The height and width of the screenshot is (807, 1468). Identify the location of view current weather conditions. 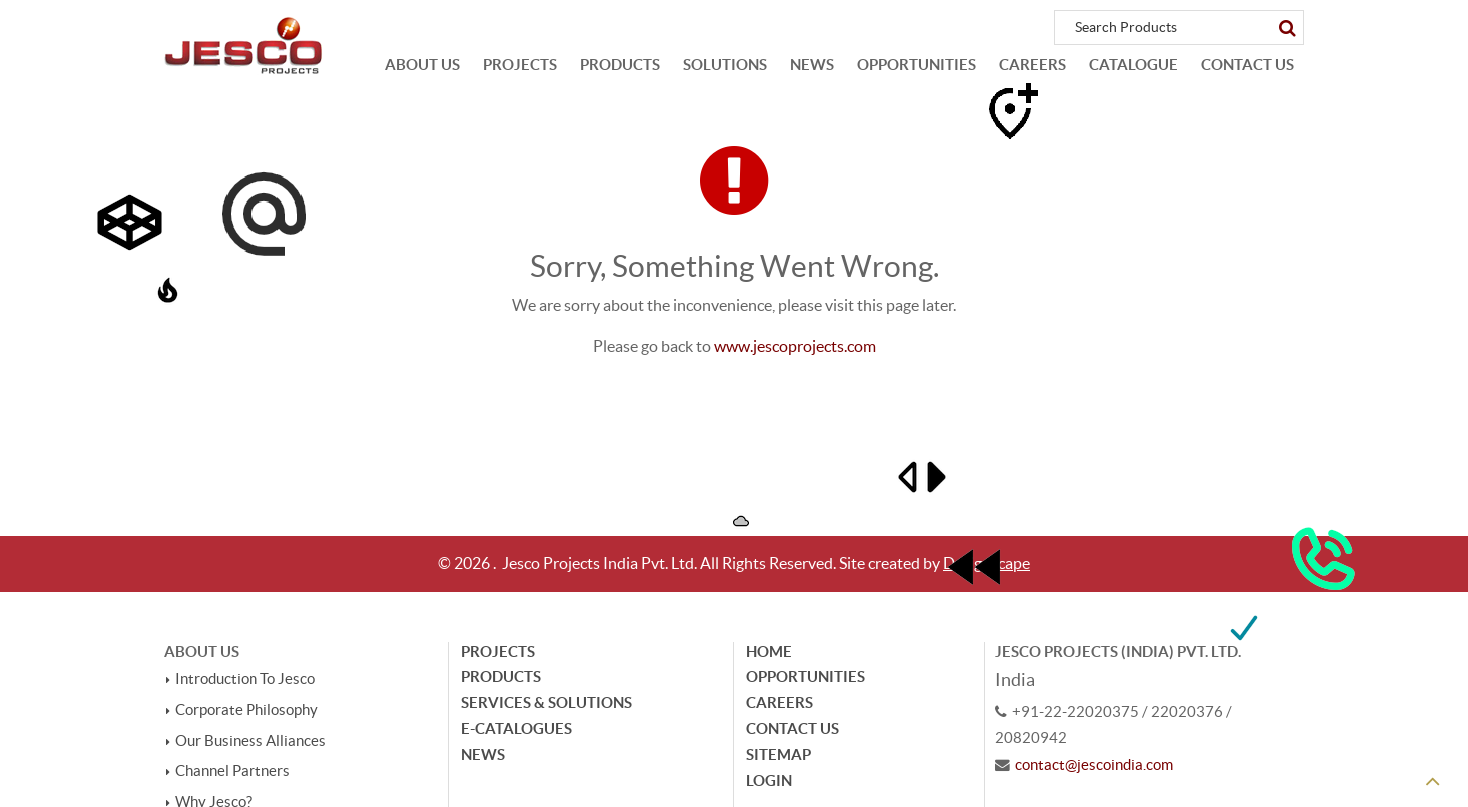
(741, 521).